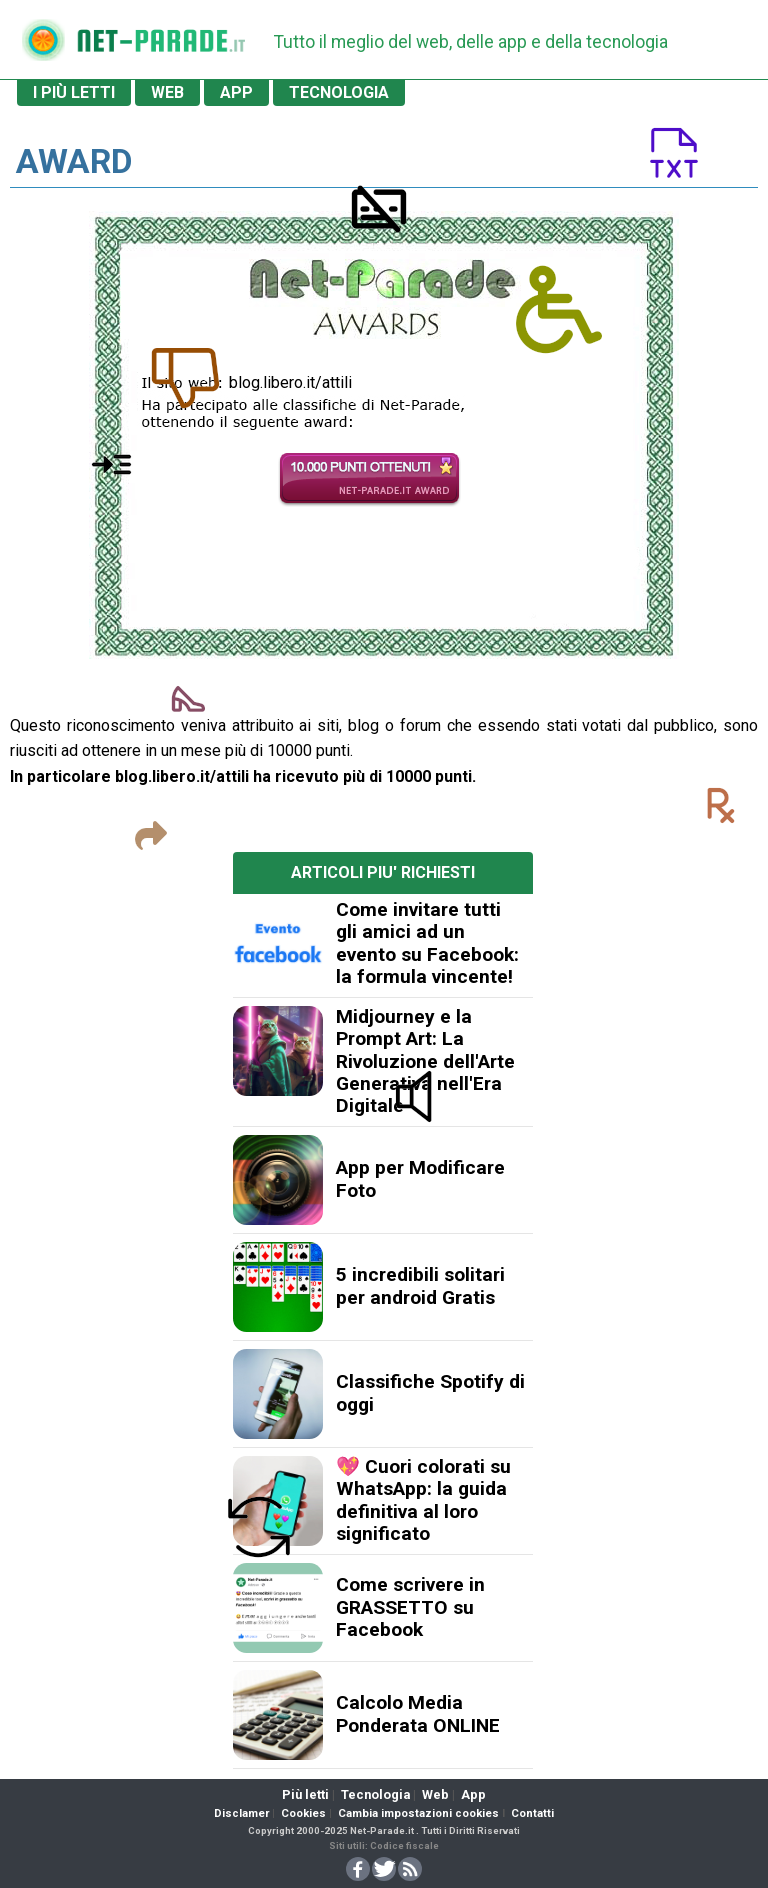 The image size is (768, 1888). I want to click on forward an email or message, so click(151, 836).